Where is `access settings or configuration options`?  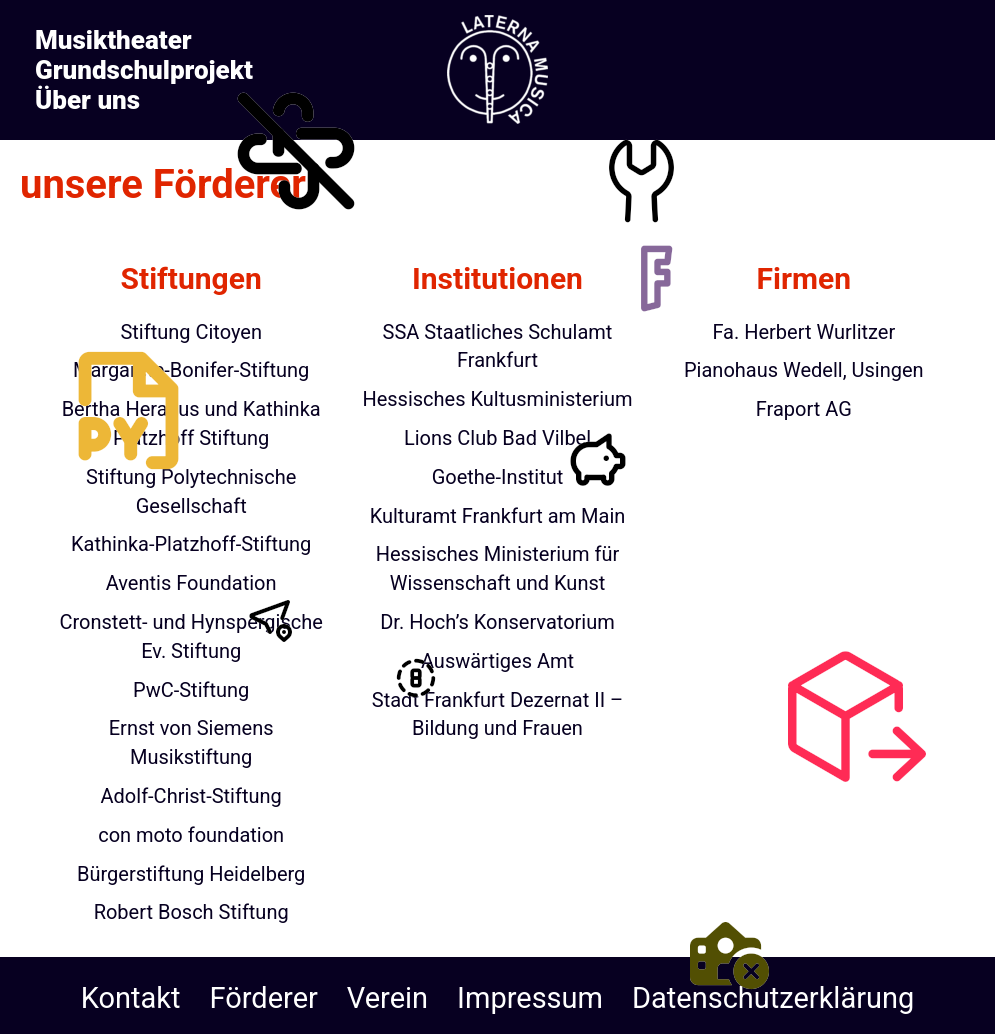 access settings or configuration options is located at coordinates (641, 181).